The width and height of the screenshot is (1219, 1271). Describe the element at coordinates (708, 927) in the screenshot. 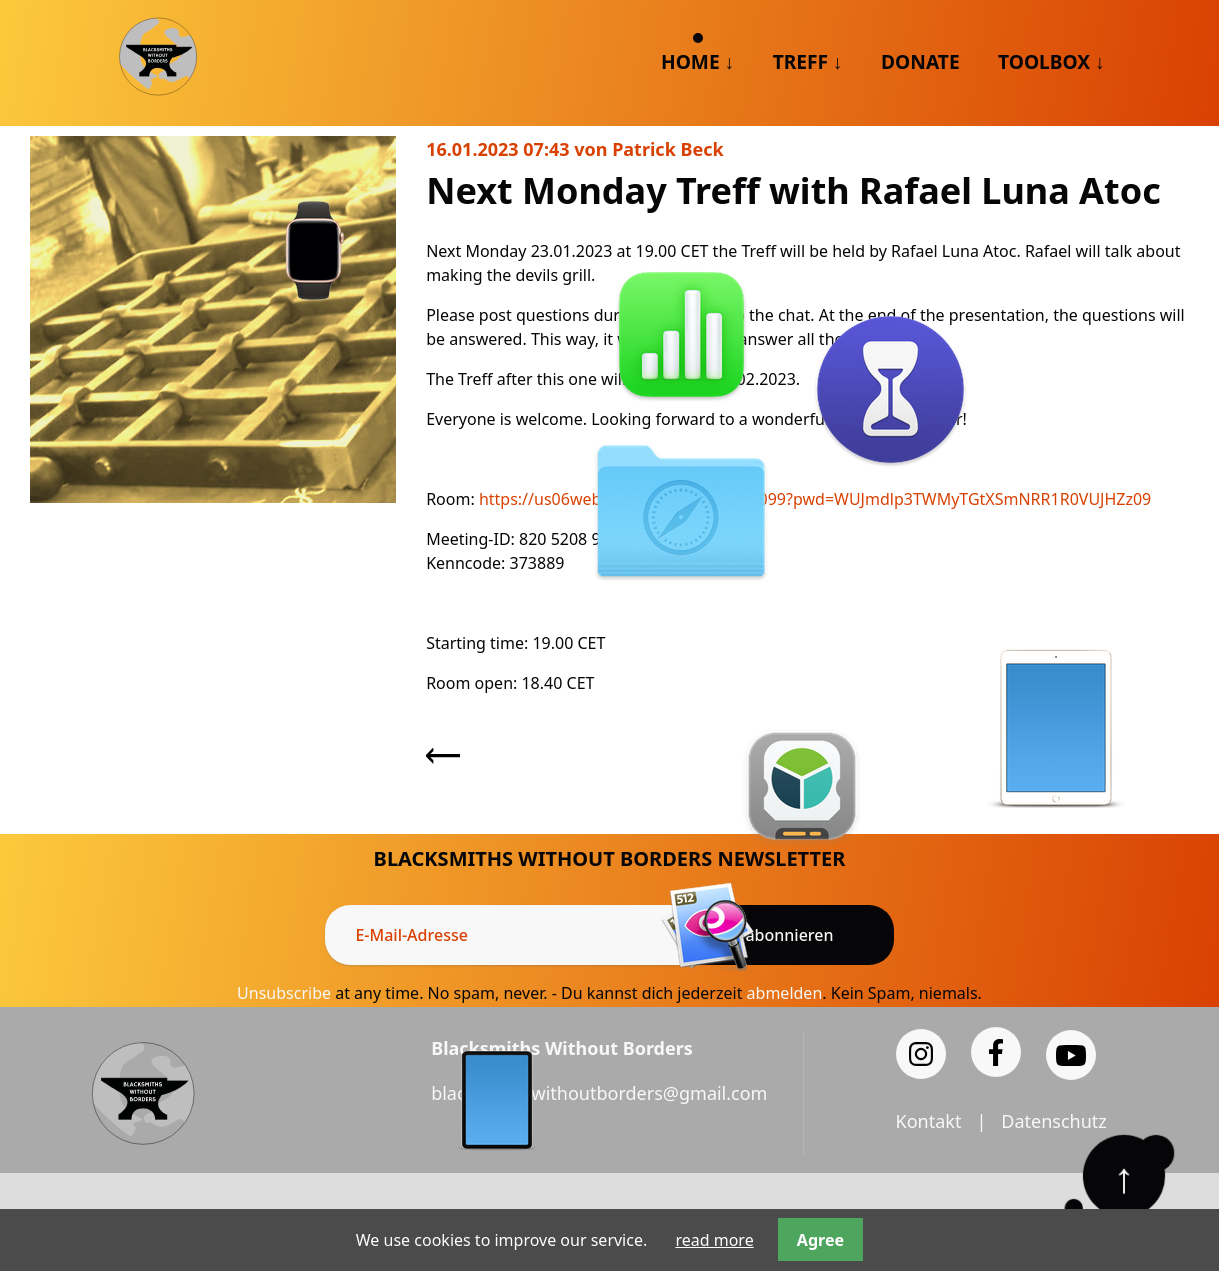

I see `test or preview quick look functionality` at that location.